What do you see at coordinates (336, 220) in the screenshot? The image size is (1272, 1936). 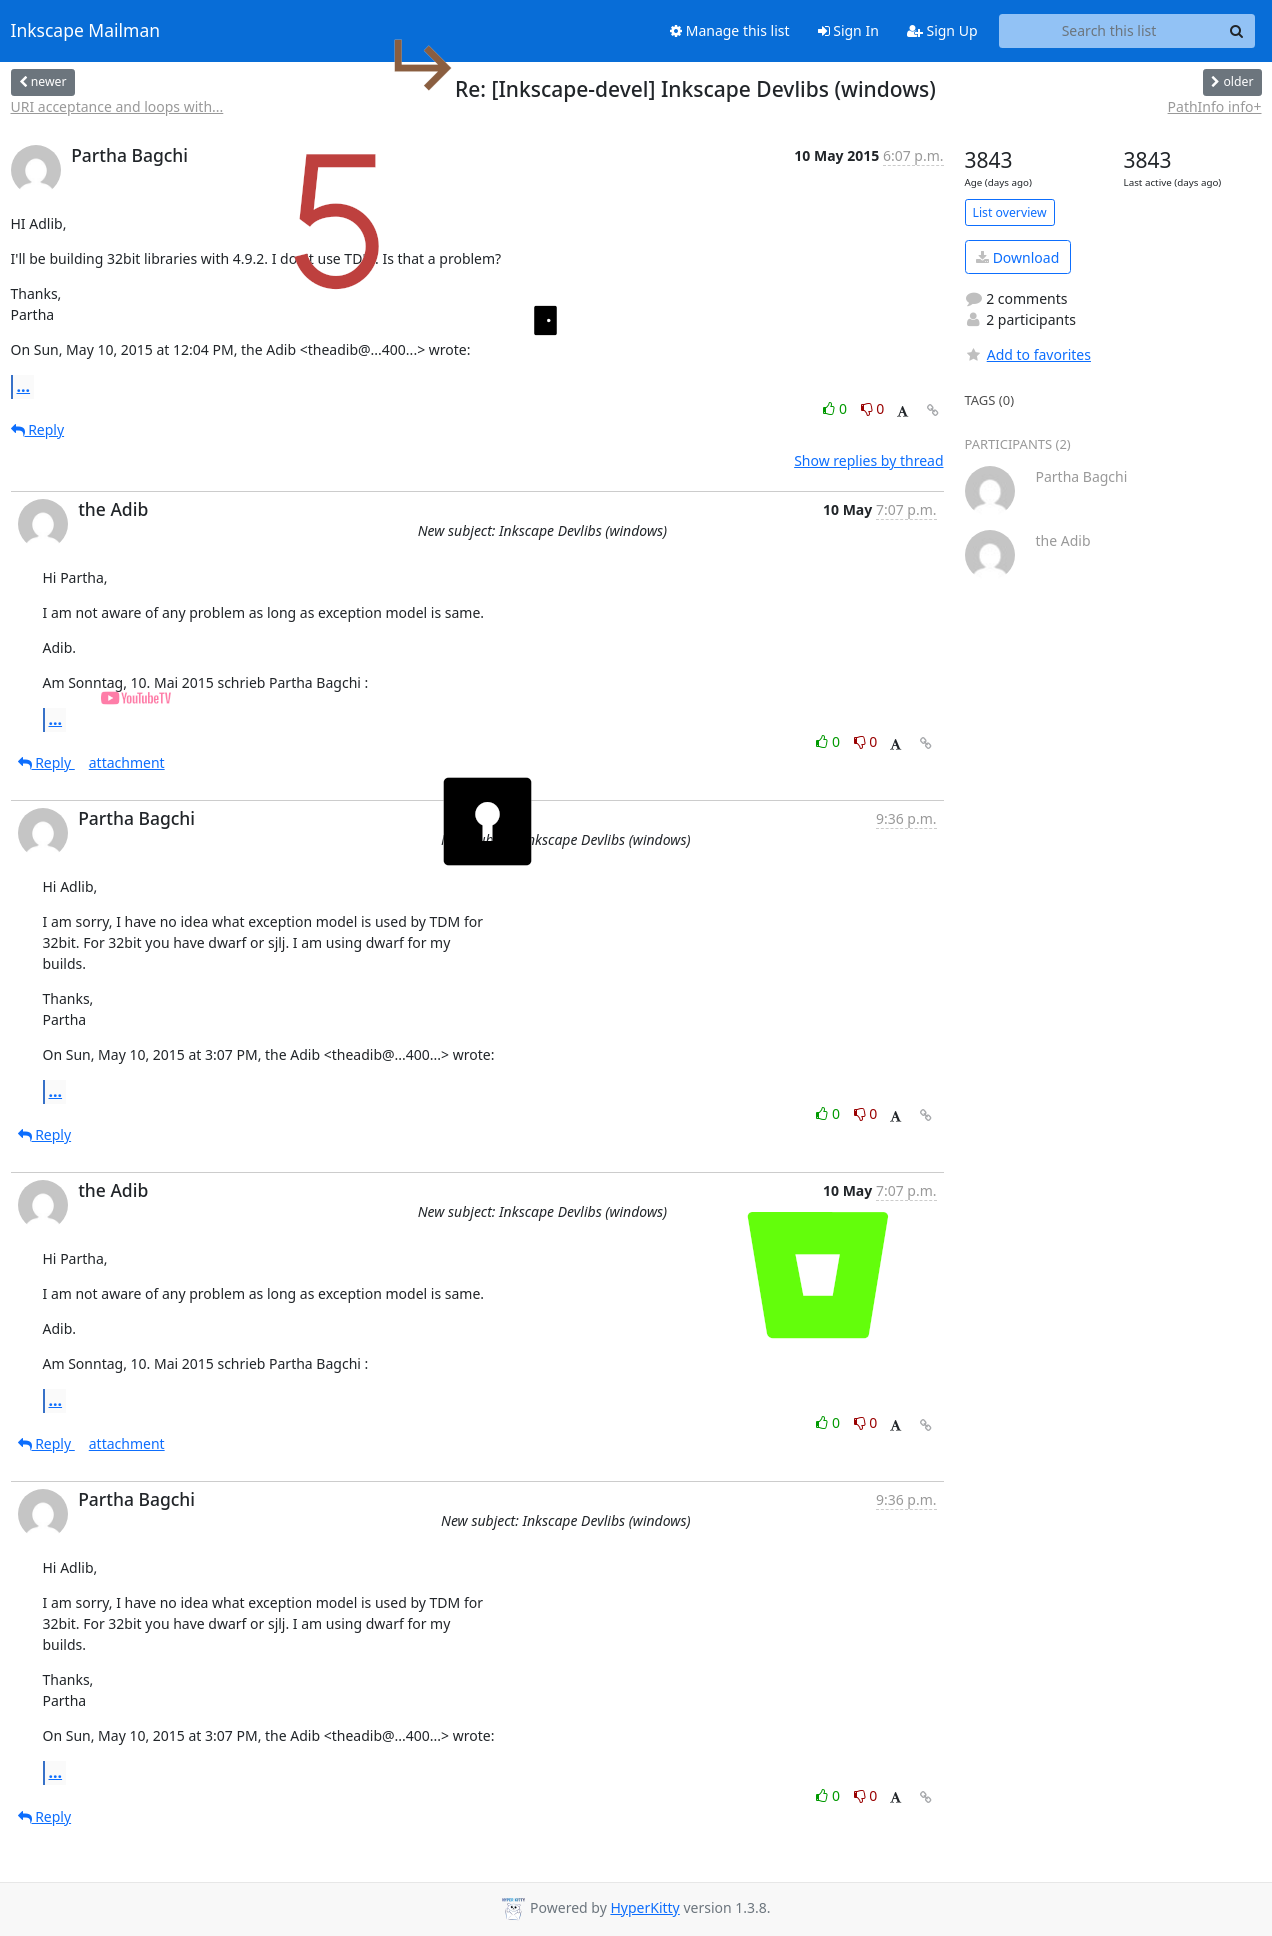 I see `indicates step 5 in a numbered sequence` at bounding box center [336, 220].